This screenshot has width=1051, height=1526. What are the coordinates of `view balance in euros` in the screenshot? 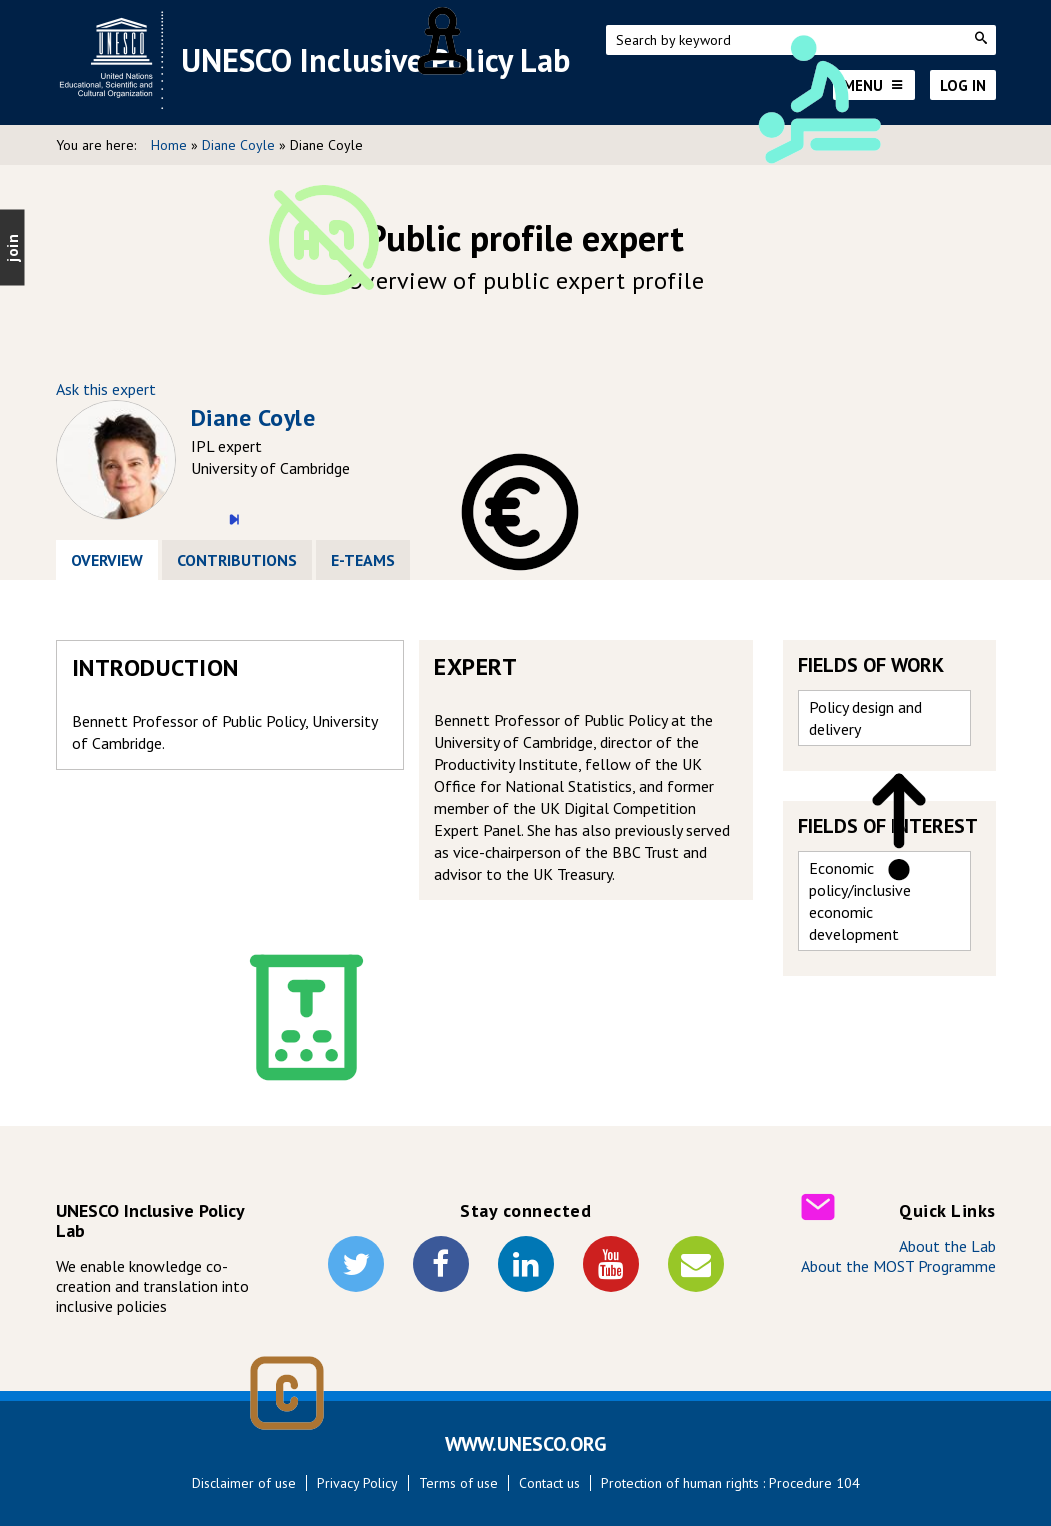 It's located at (520, 512).